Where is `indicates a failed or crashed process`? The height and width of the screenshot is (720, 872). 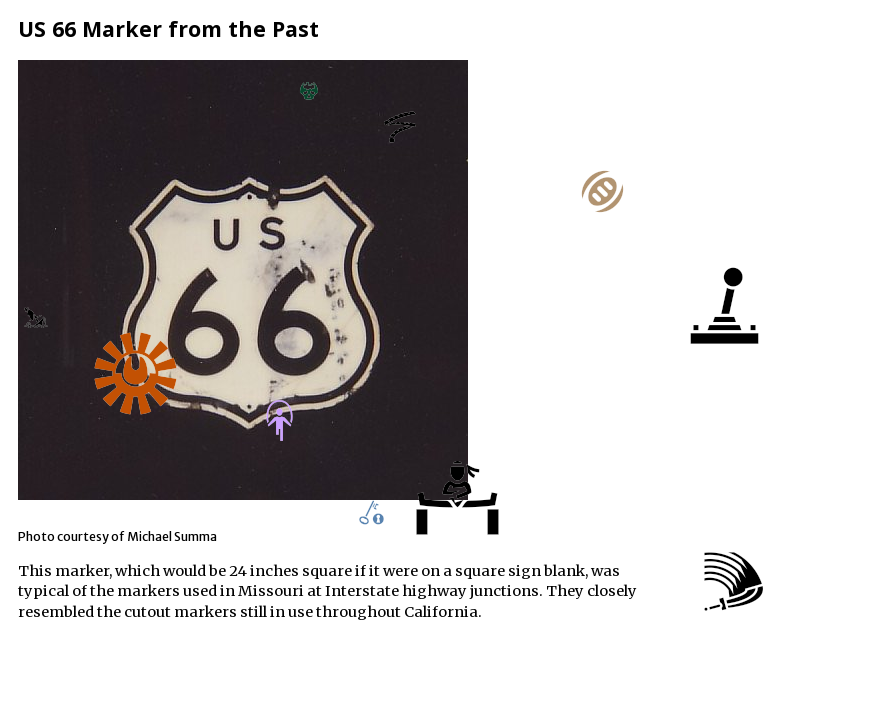 indicates a failed or crashed process is located at coordinates (36, 316).